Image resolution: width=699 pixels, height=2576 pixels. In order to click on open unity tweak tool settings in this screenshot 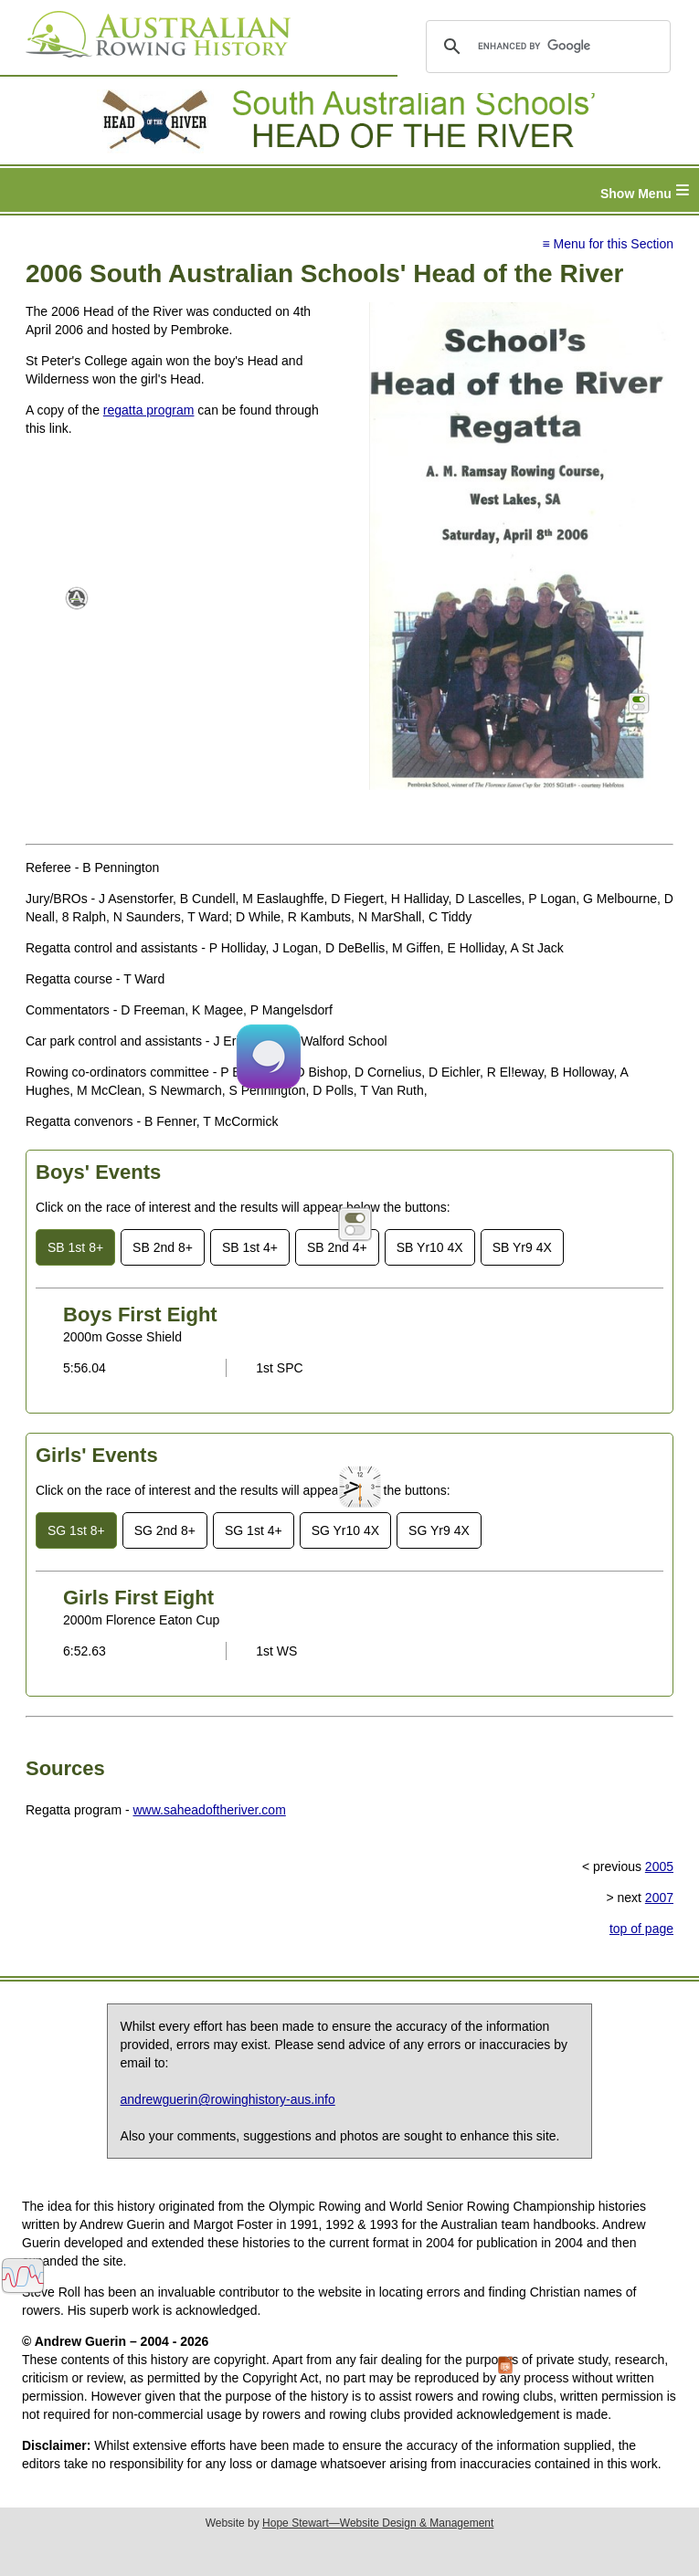, I will do `click(355, 1224)`.